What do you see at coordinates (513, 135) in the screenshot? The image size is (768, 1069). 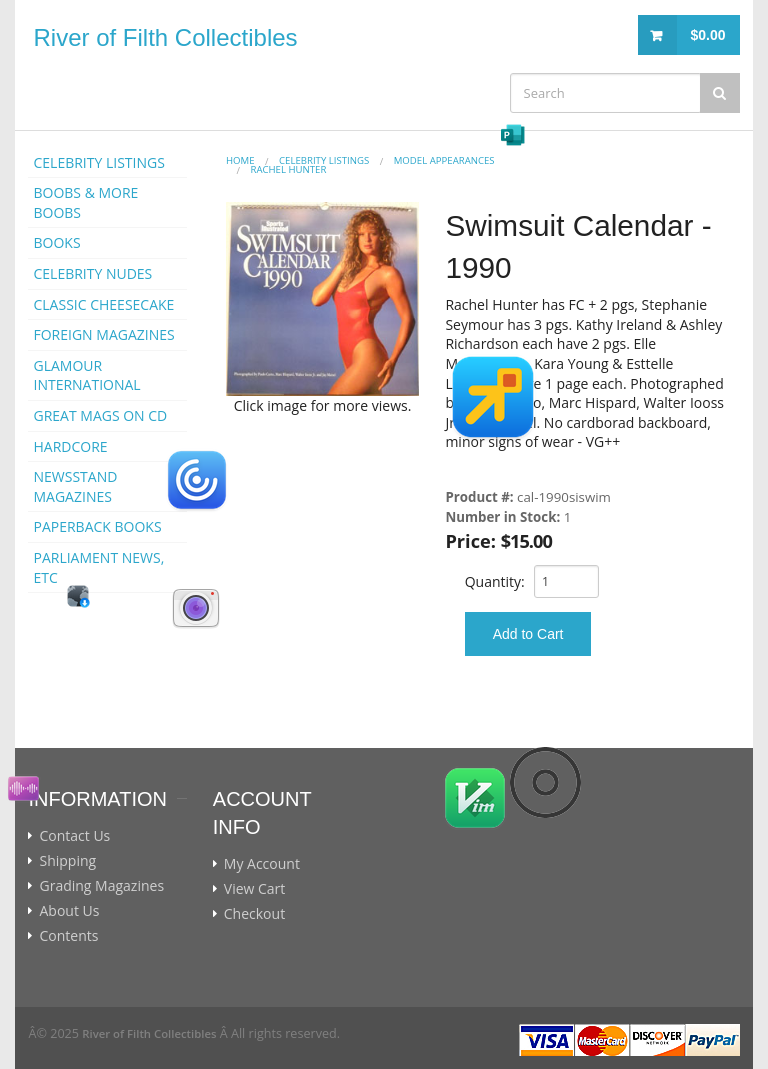 I see `open Microsoft Publisher application` at bounding box center [513, 135].